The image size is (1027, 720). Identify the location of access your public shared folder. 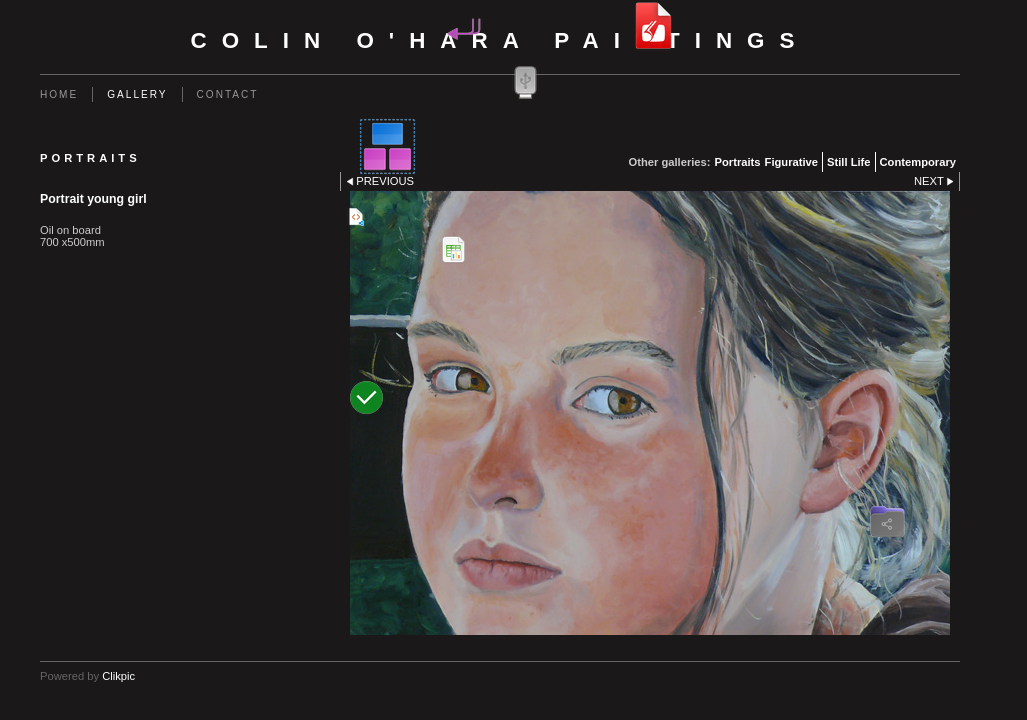
(887, 521).